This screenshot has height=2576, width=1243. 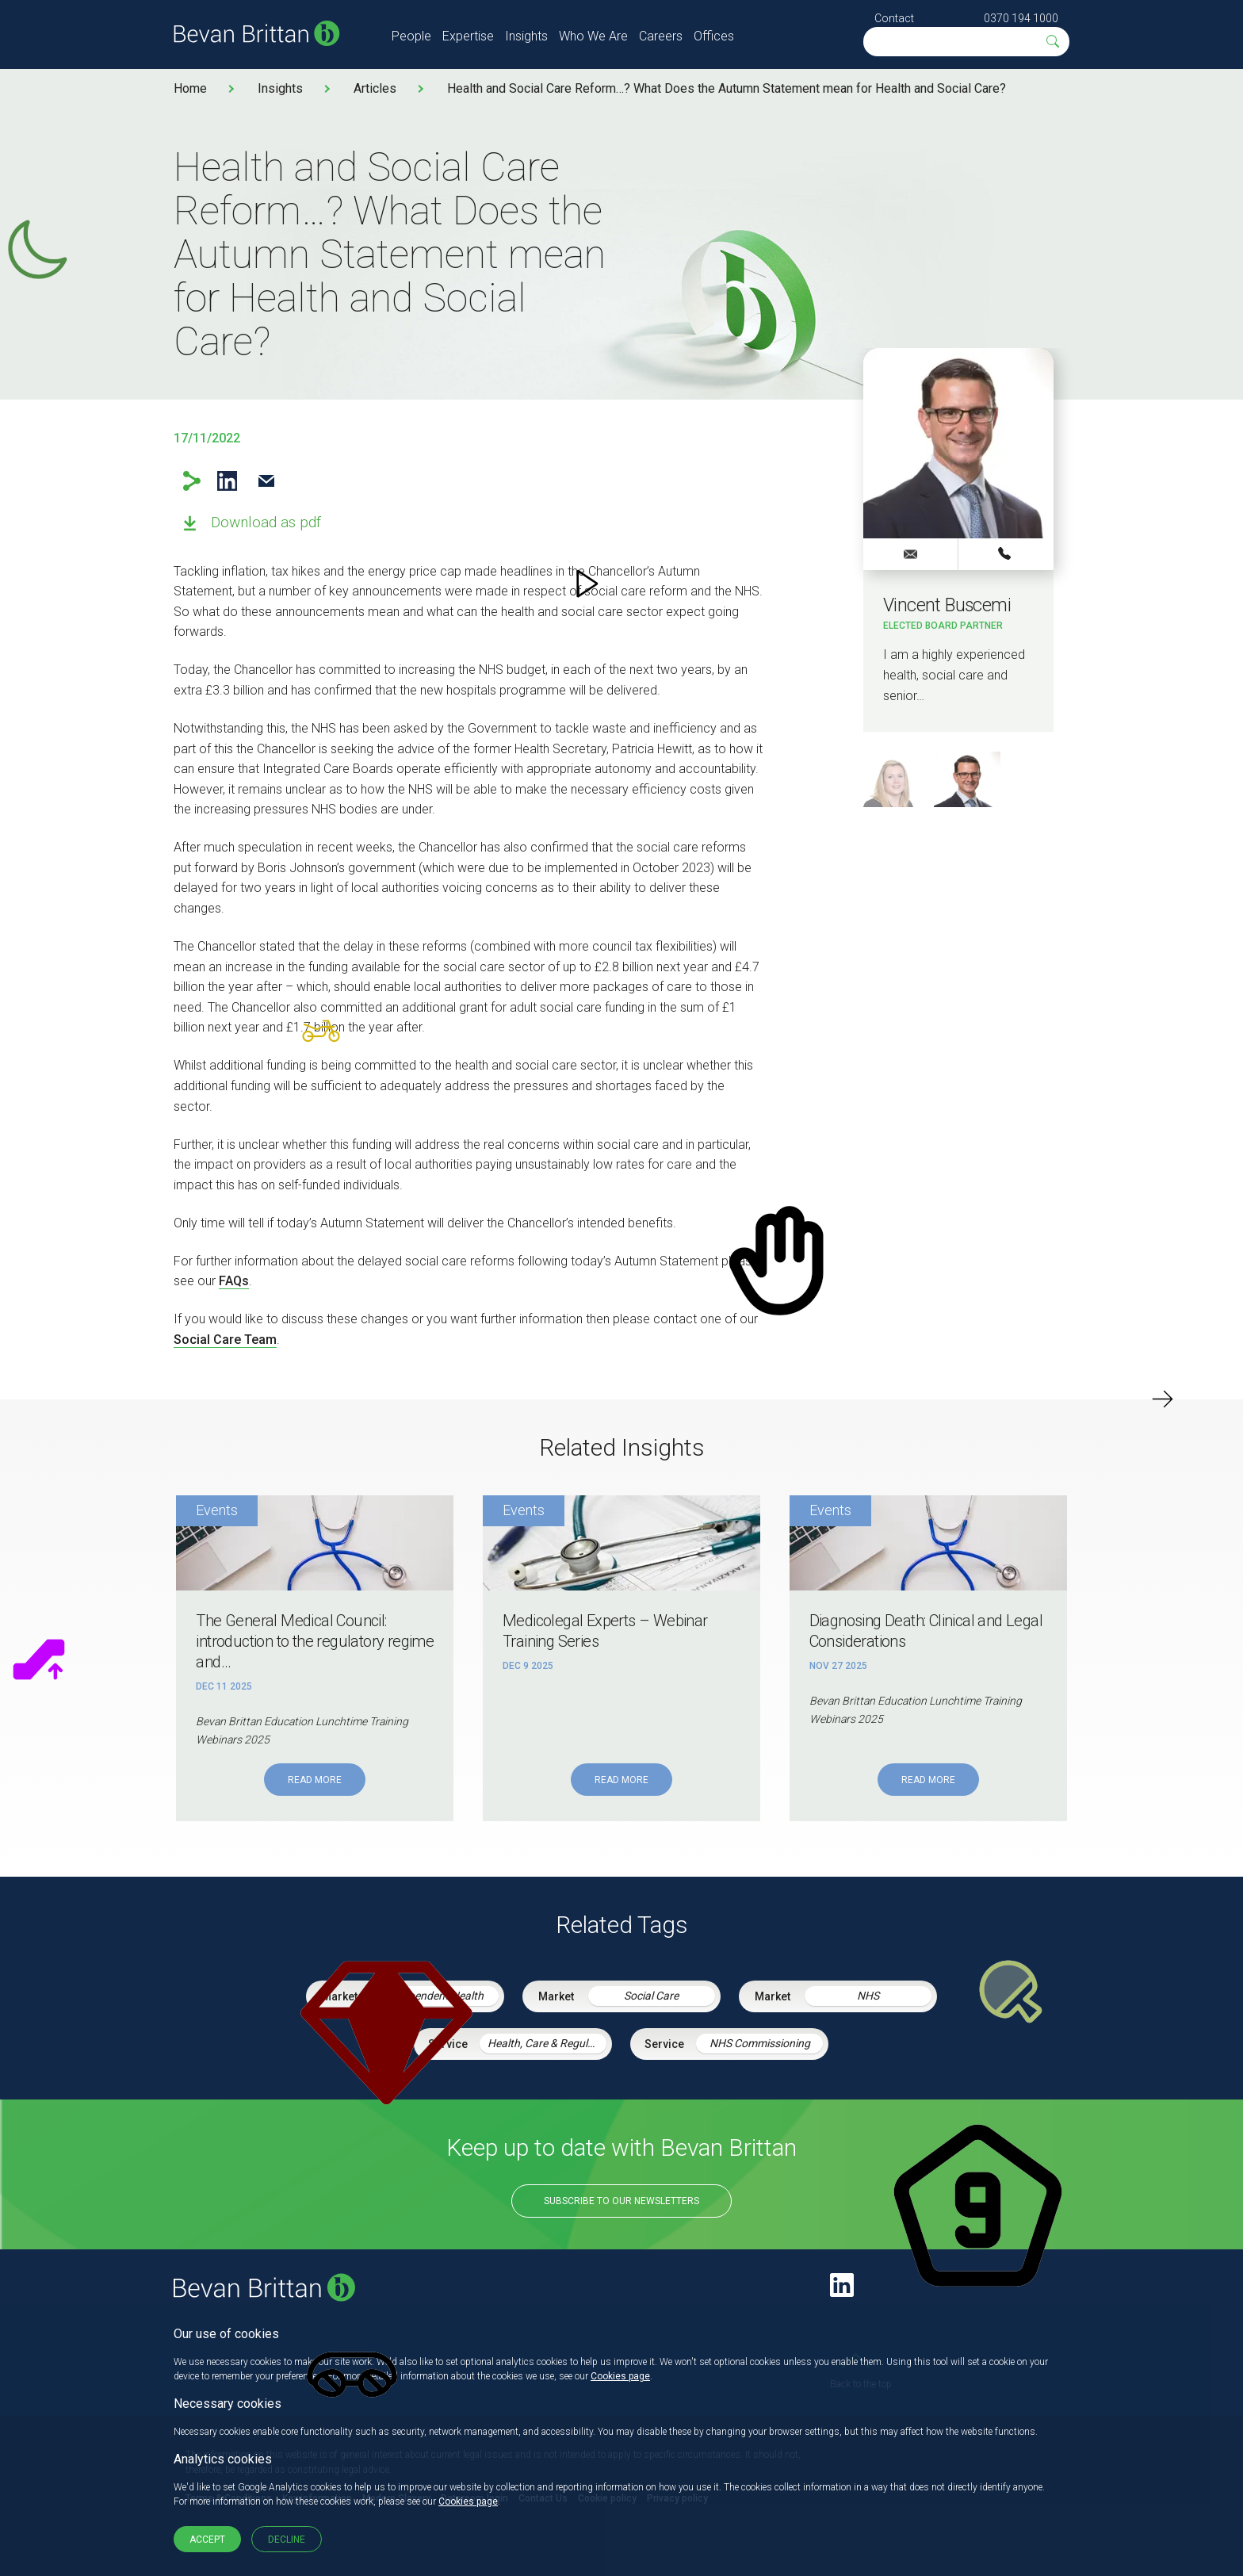 I want to click on open Sketch design application, so click(x=386, y=2030).